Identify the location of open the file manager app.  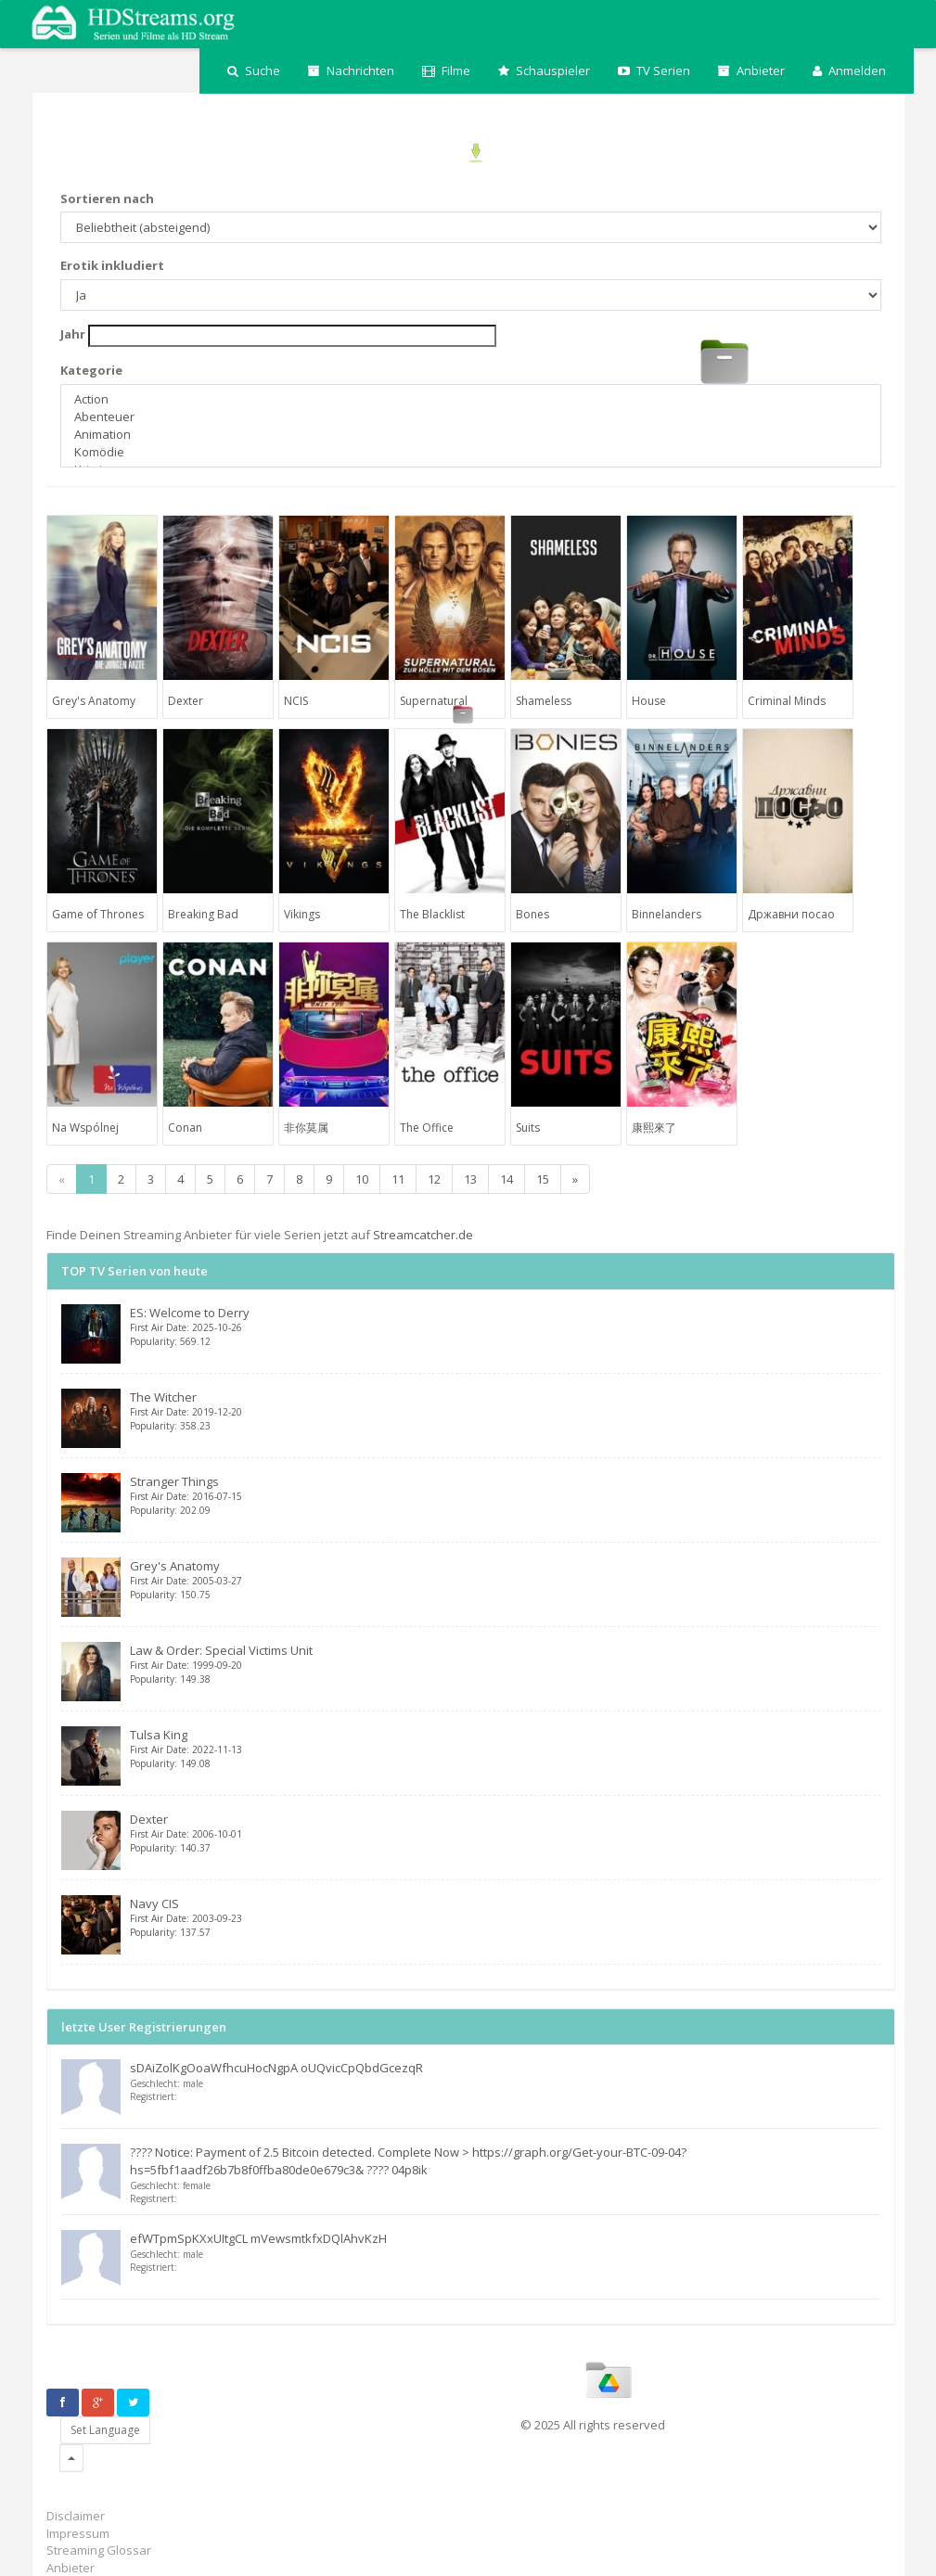
(724, 362).